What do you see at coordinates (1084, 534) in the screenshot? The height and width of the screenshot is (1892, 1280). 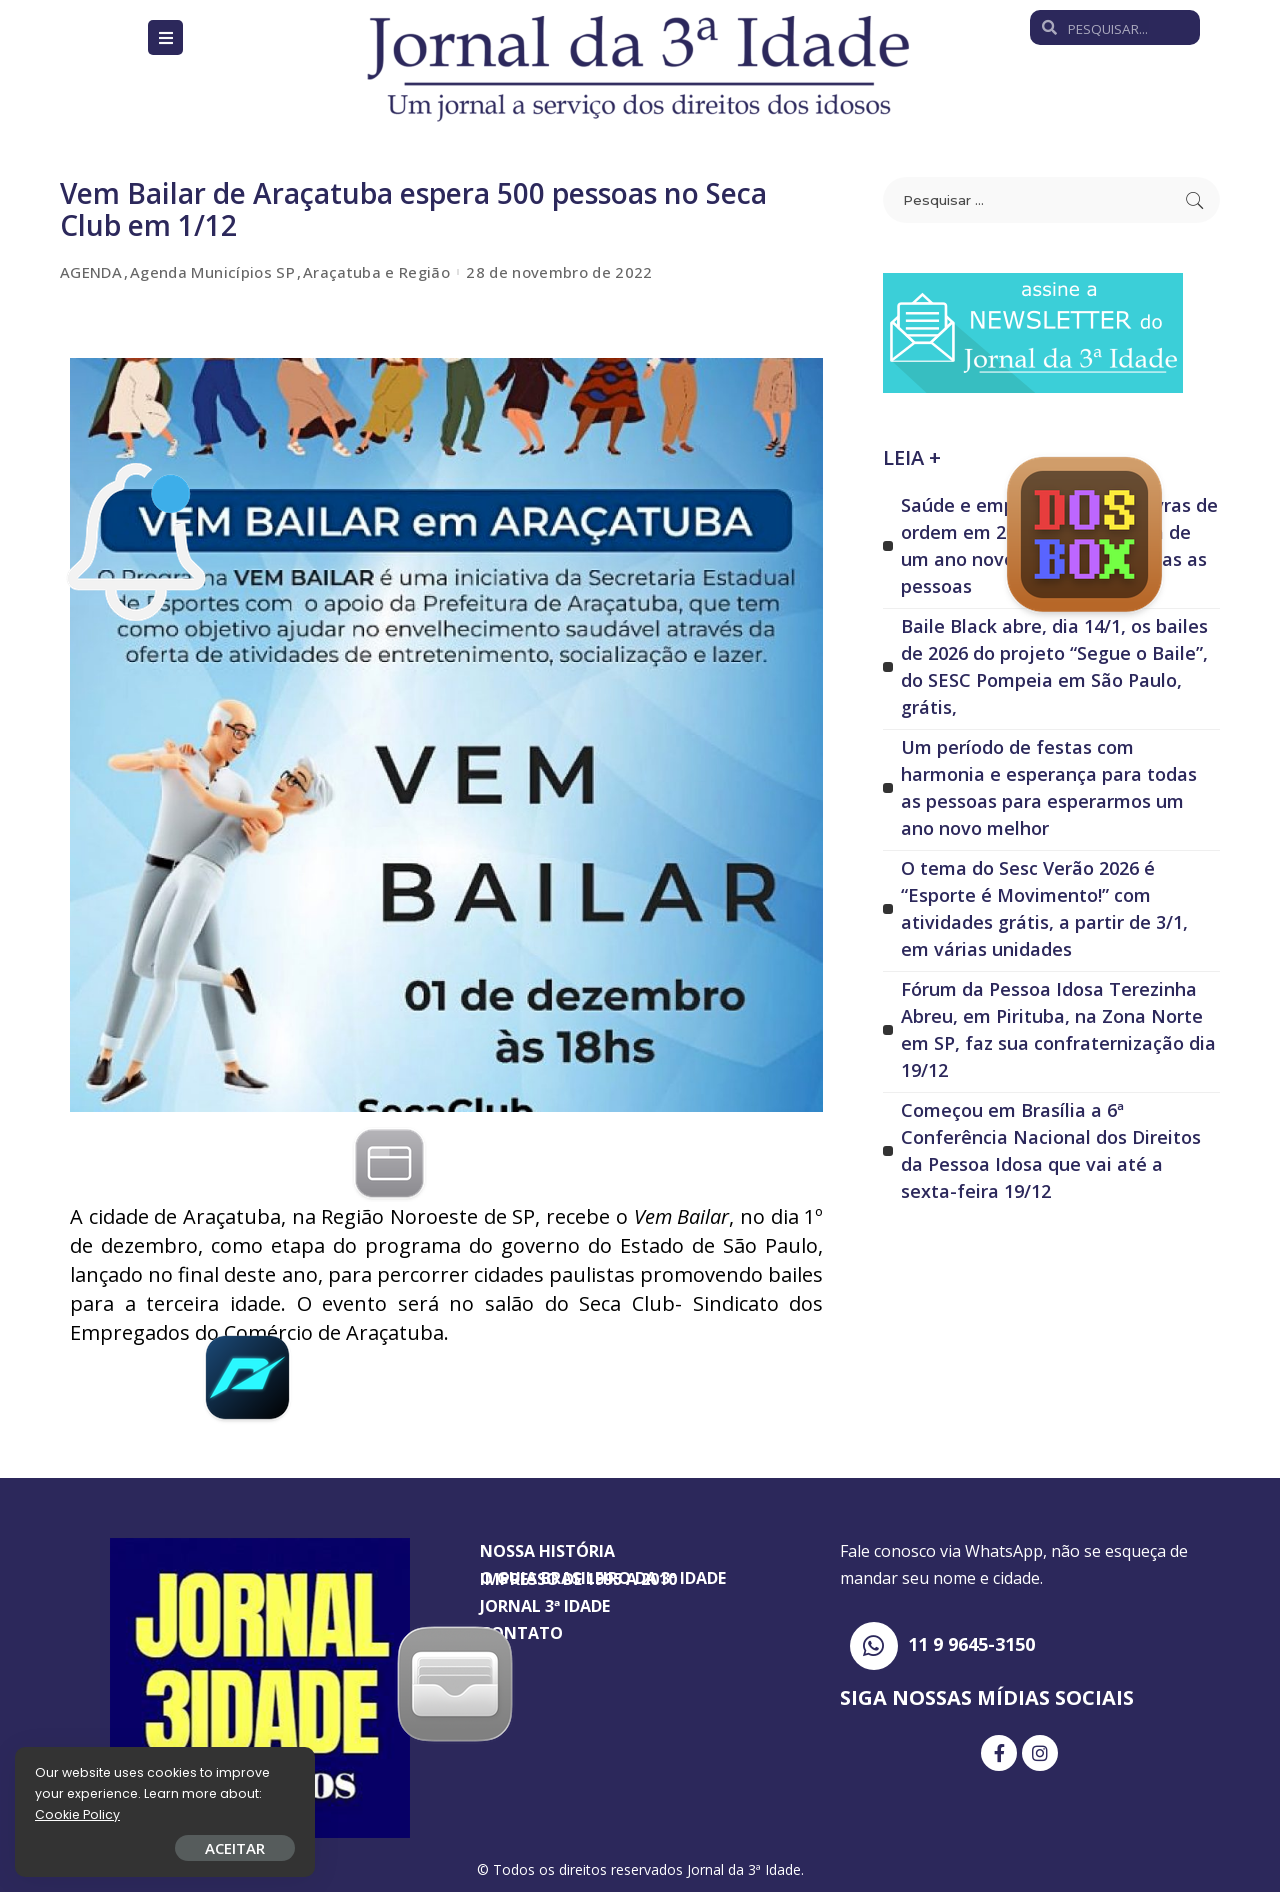 I see `launch dosbox-x emulator` at bounding box center [1084, 534].